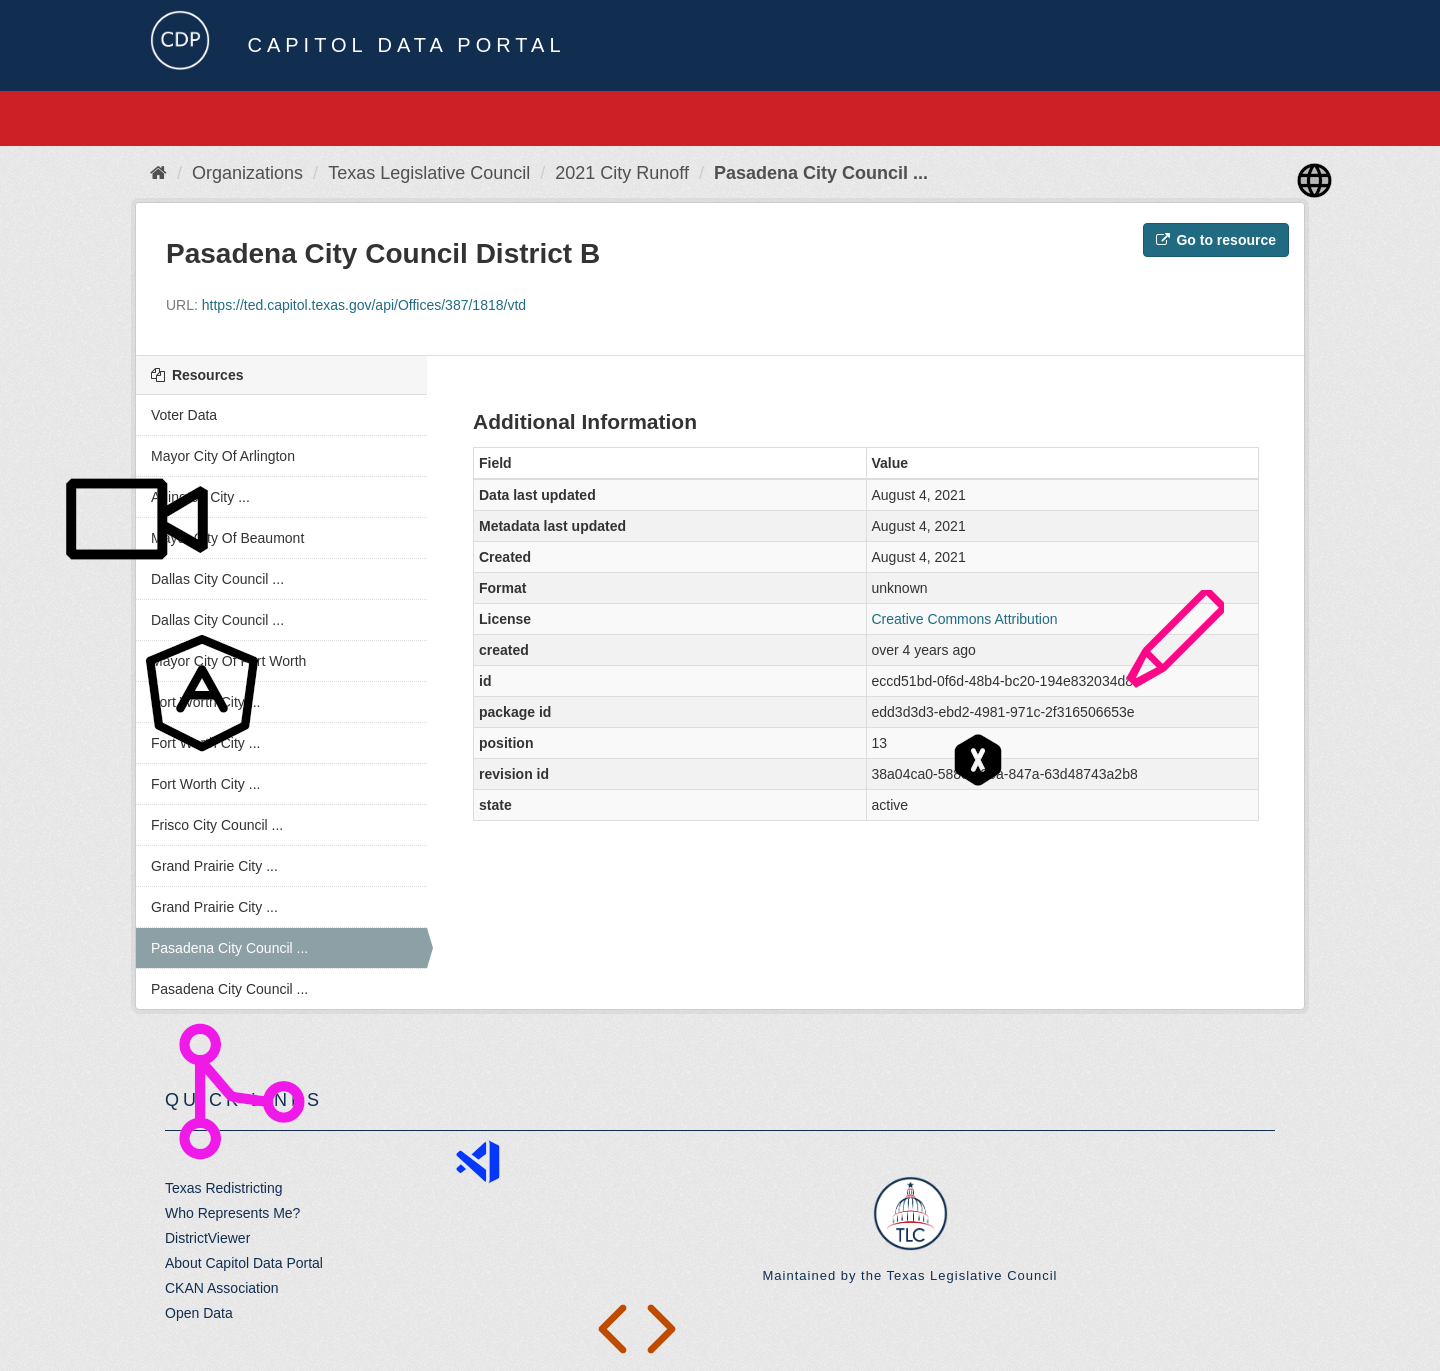 Image resolution: width=1440 pixels, height=1371 pixels. What do you see at coordinates (1314, 180) in the screenshot?
I see `change language or region settings` at bounding box center [1314, 180].